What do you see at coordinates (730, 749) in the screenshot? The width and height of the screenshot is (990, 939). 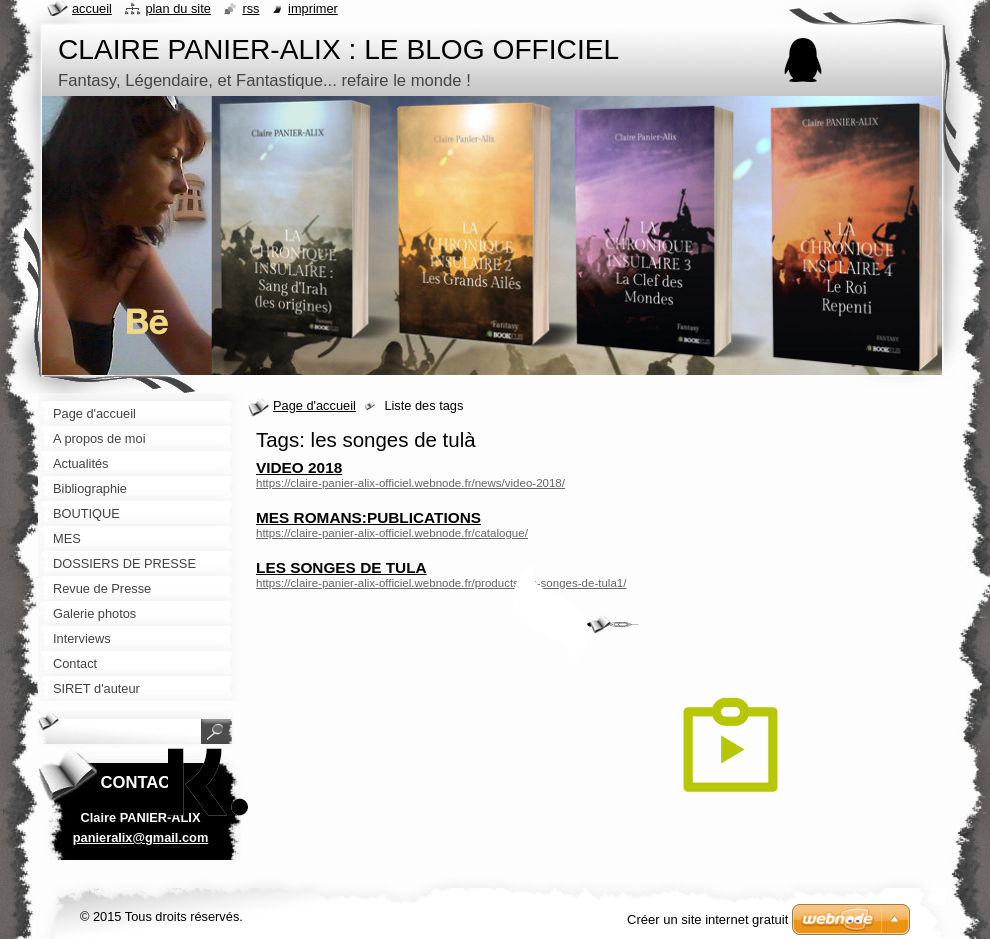 I see `start a presentation slideshow` at bounding box center [730, 749].